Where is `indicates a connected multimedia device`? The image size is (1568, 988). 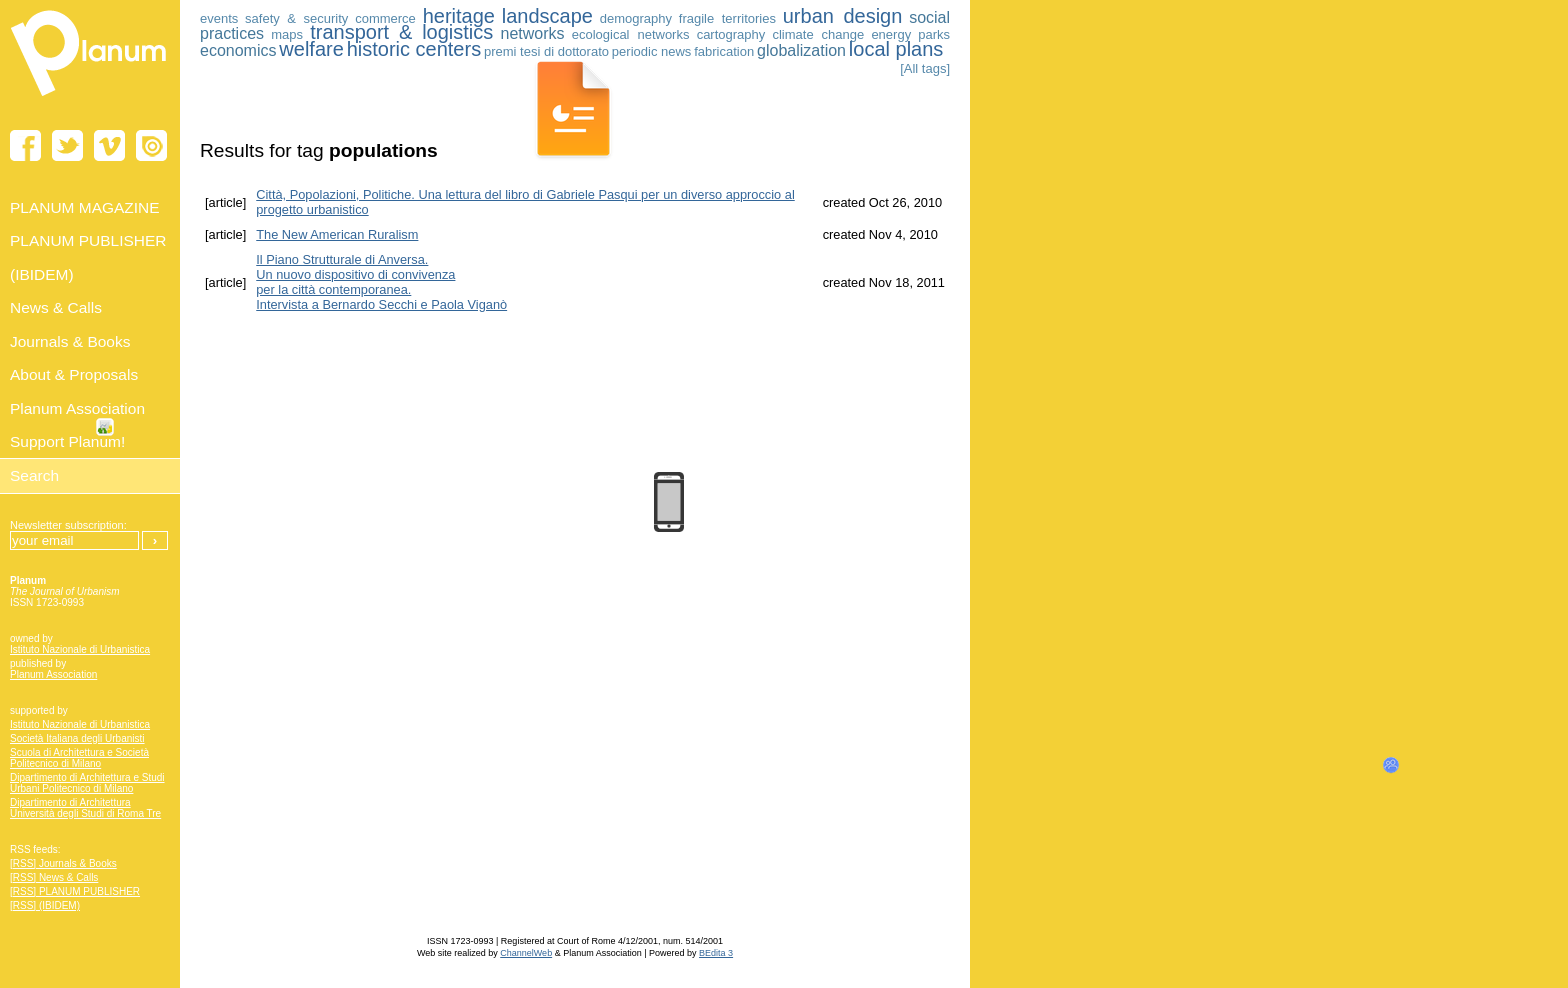
indicates a connected multimedia device is located at coordinates (669, 502).